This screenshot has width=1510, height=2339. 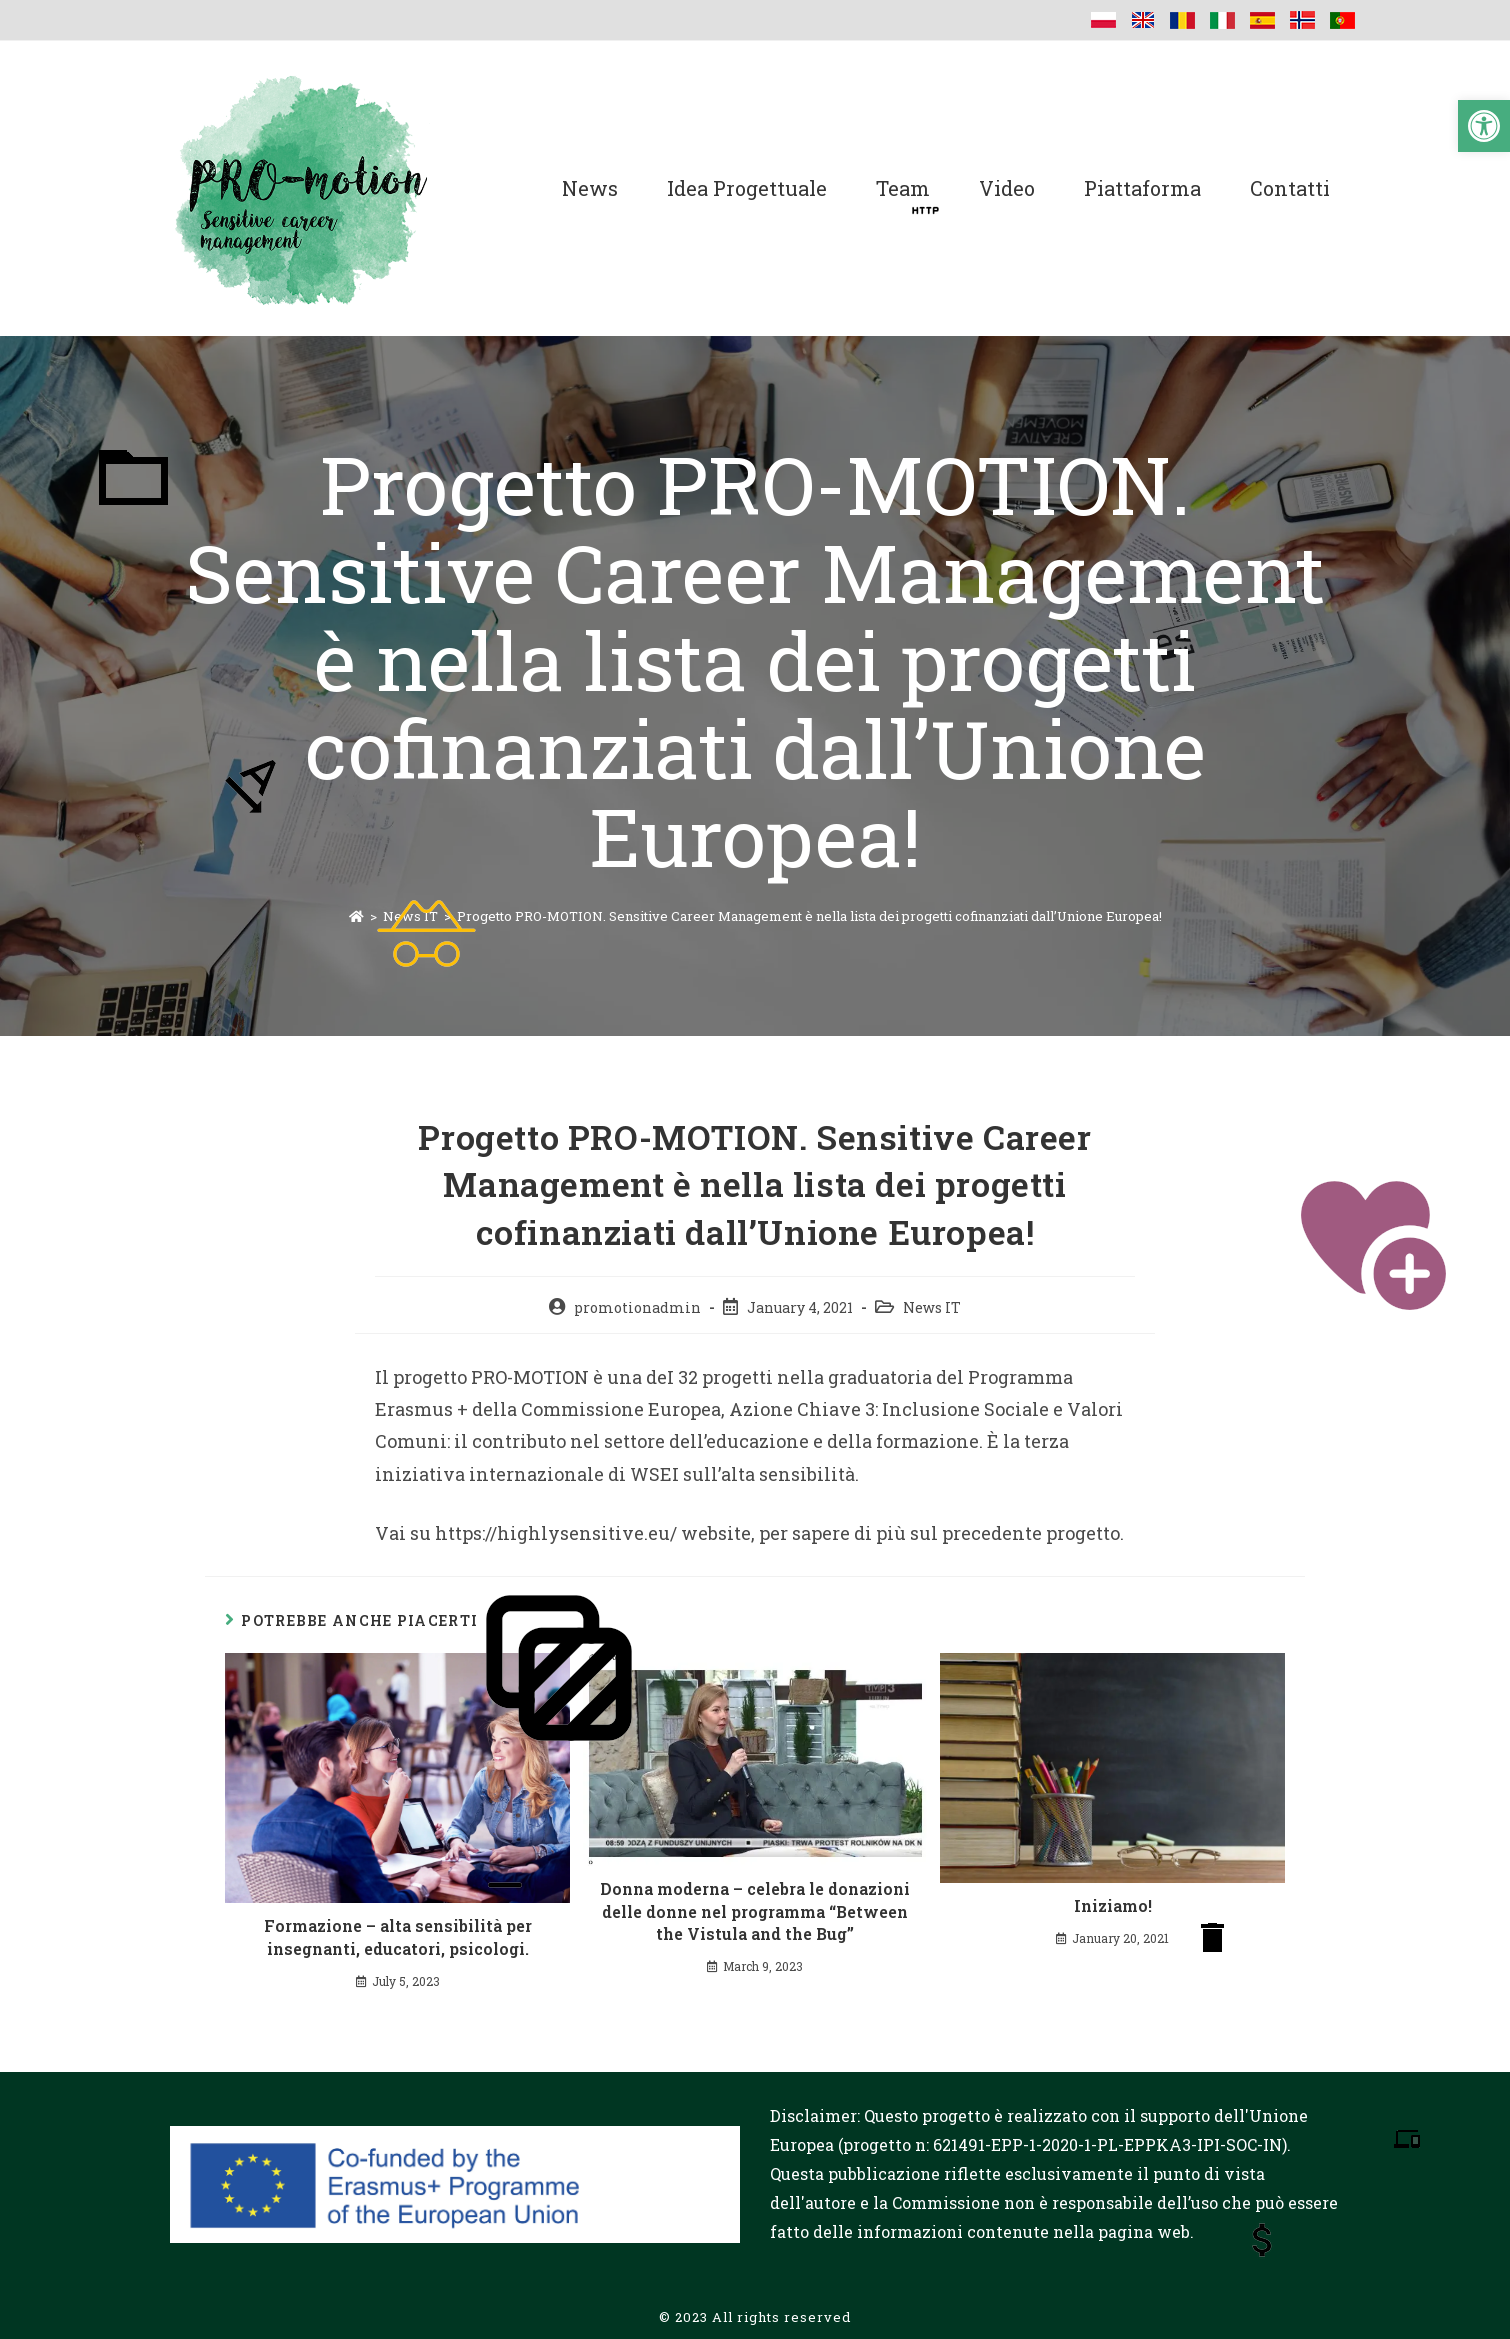 What do you see at coordinates (1212, 1937) in the screenshot?
I see `delete selected item` at bounding box center [1212, 1937].